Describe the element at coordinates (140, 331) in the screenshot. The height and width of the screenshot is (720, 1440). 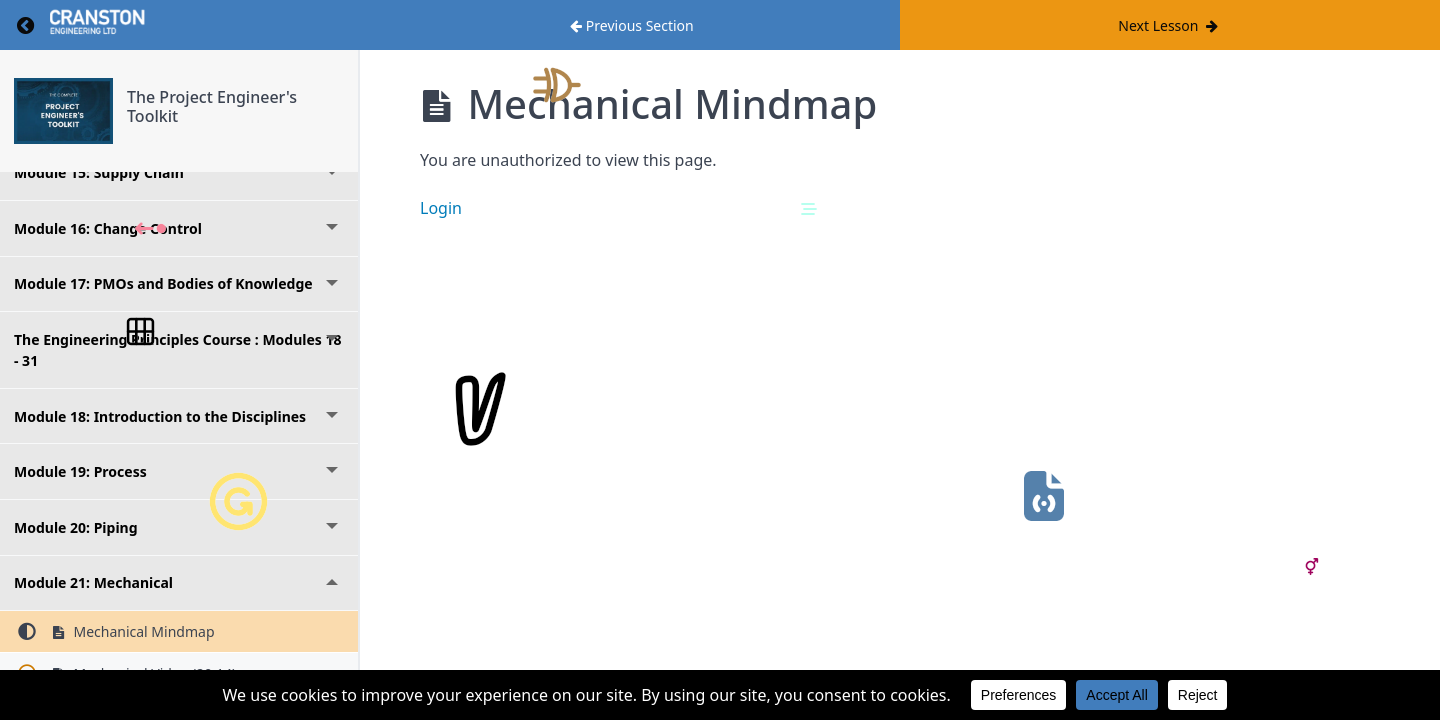
I see `switch to grid view layout` at that location.